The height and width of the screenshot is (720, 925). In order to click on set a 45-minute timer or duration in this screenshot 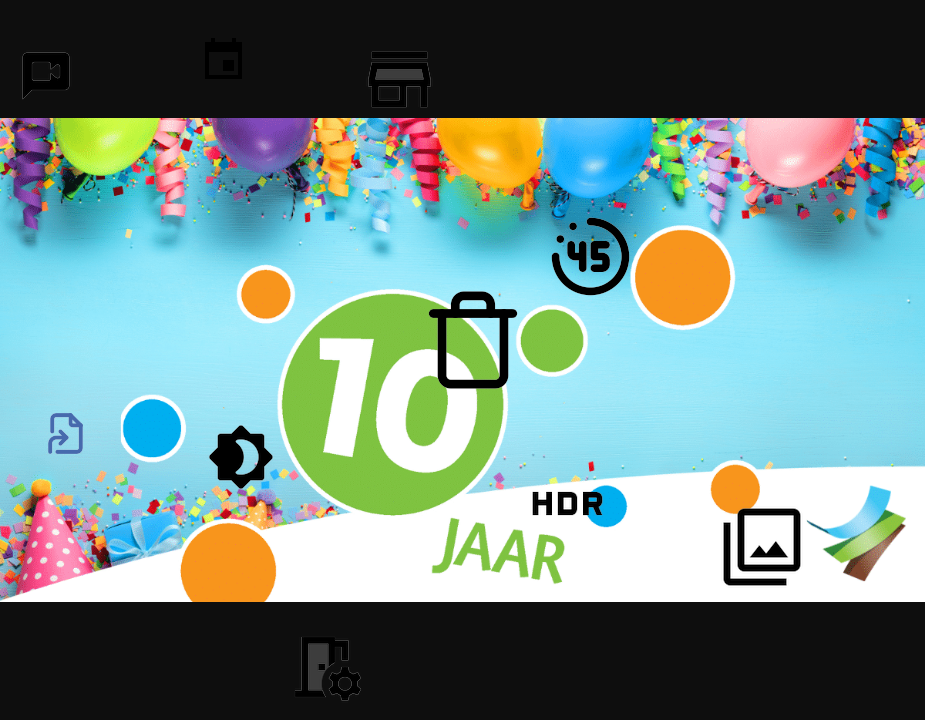, I will do `click(590, 256)`.